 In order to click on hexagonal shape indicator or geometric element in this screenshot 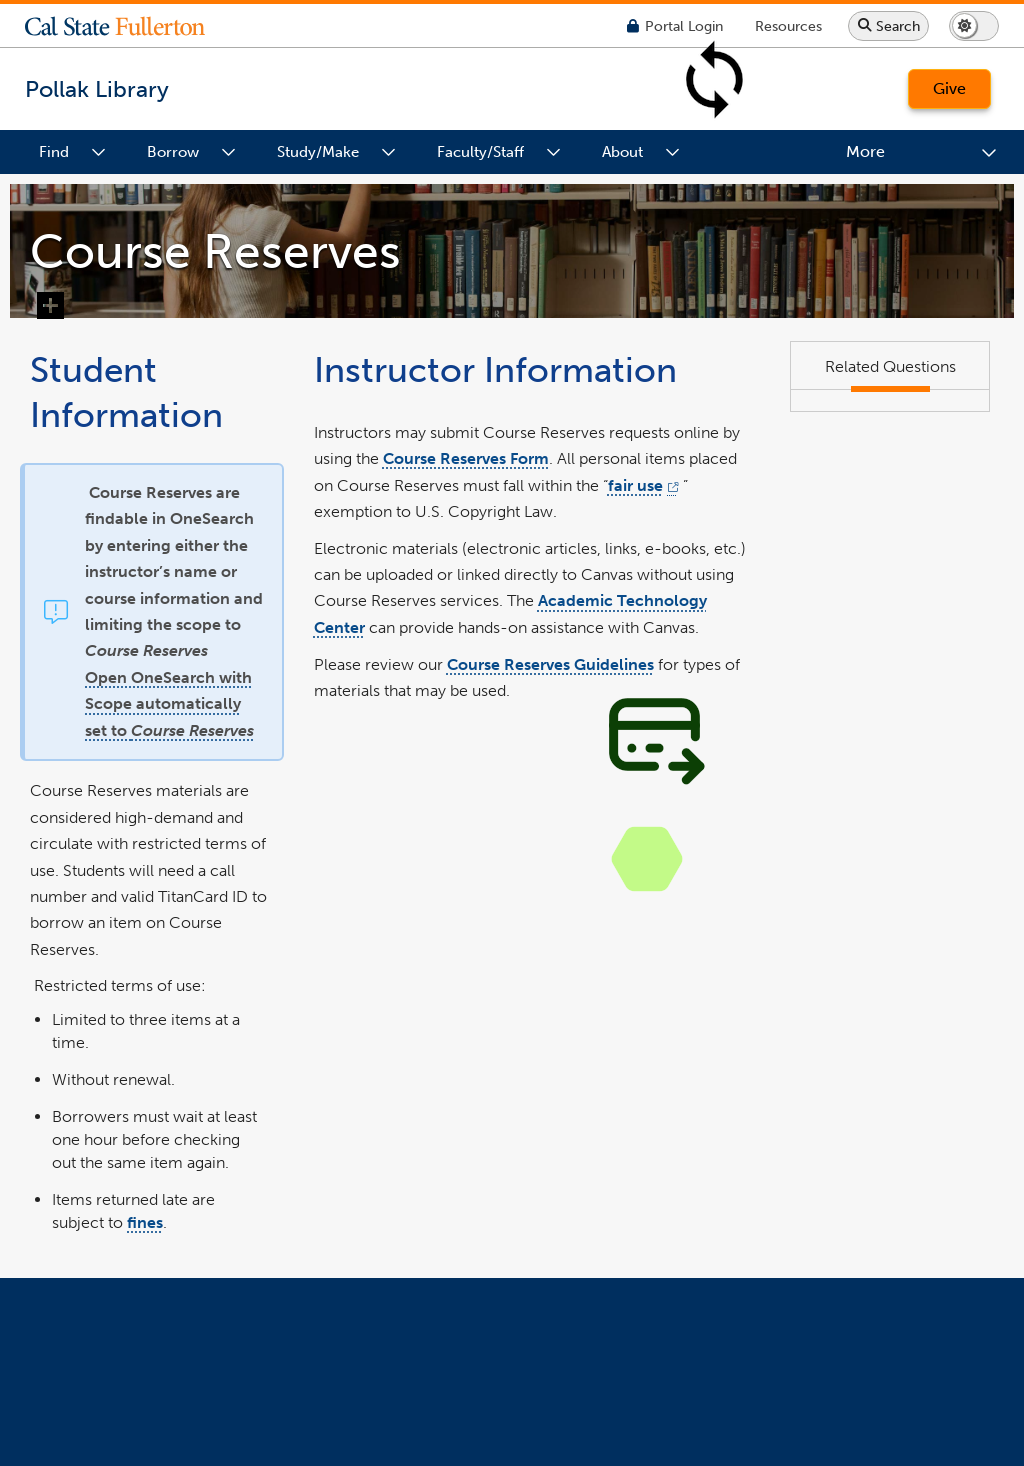, I will do `click(647, 859)`.